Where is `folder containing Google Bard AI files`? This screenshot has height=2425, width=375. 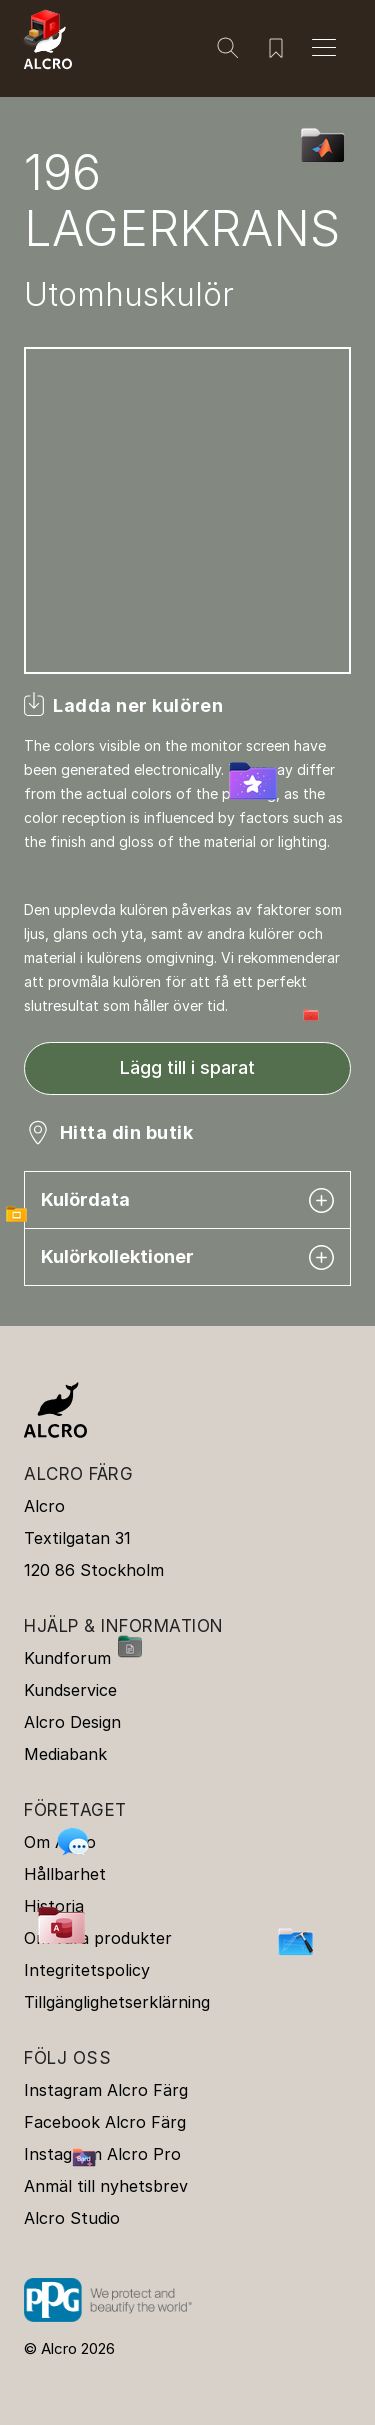
folder containing Google Bard AI files is located at coordinates (84, 2158).